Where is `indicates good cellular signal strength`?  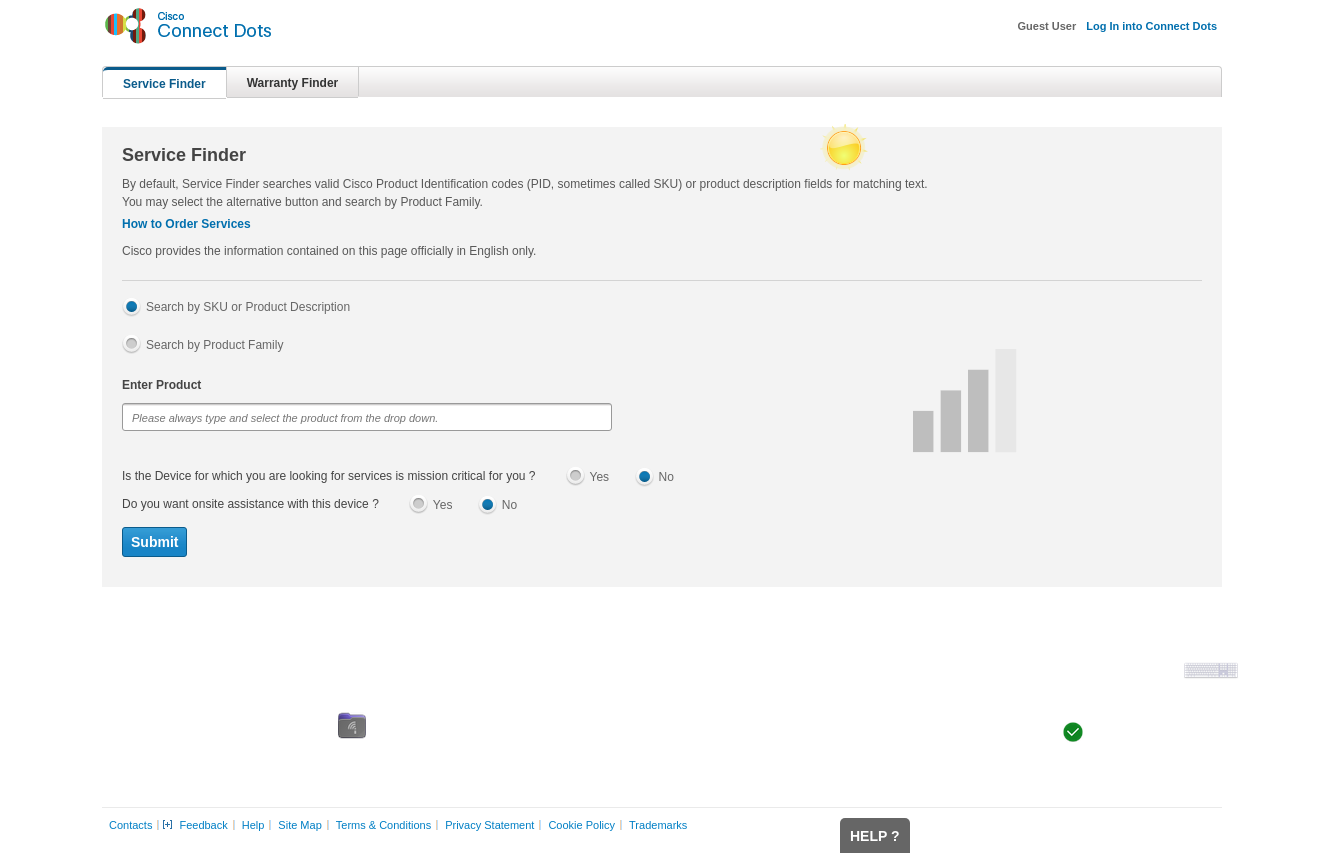 indicates good cellular signal strength is located at coordinates (968, 404).